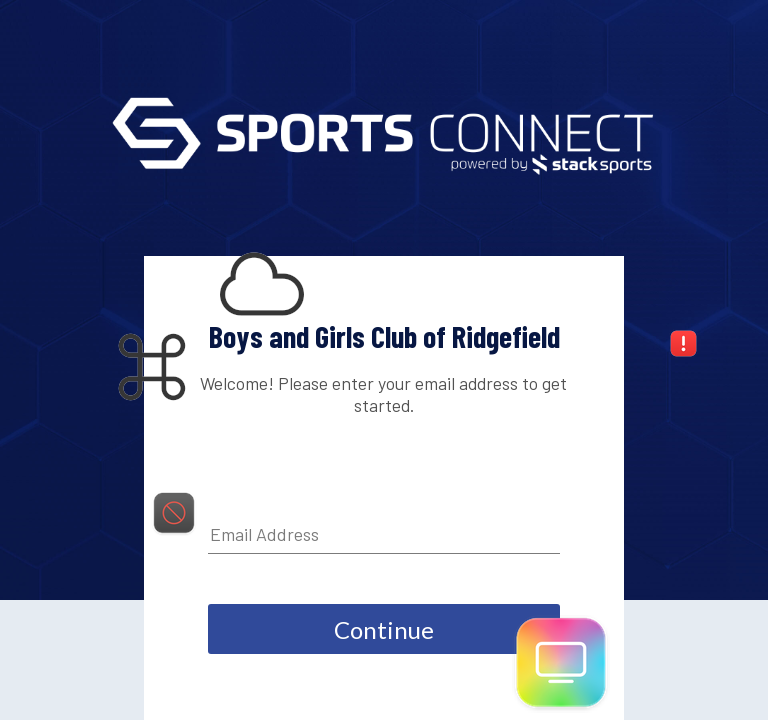 This screenshot has width=768, height=720. What do you see at coordinates (174, 513) in the screenshot?
I see `indicates image failed to load` at bounding box center [174, 513].